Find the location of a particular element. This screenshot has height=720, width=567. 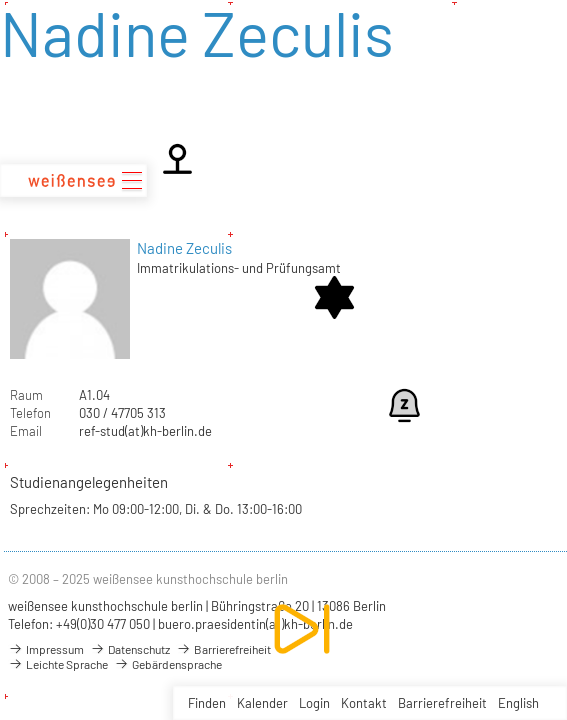

mute notifications while sleeping is located at coordinates (404, 405).